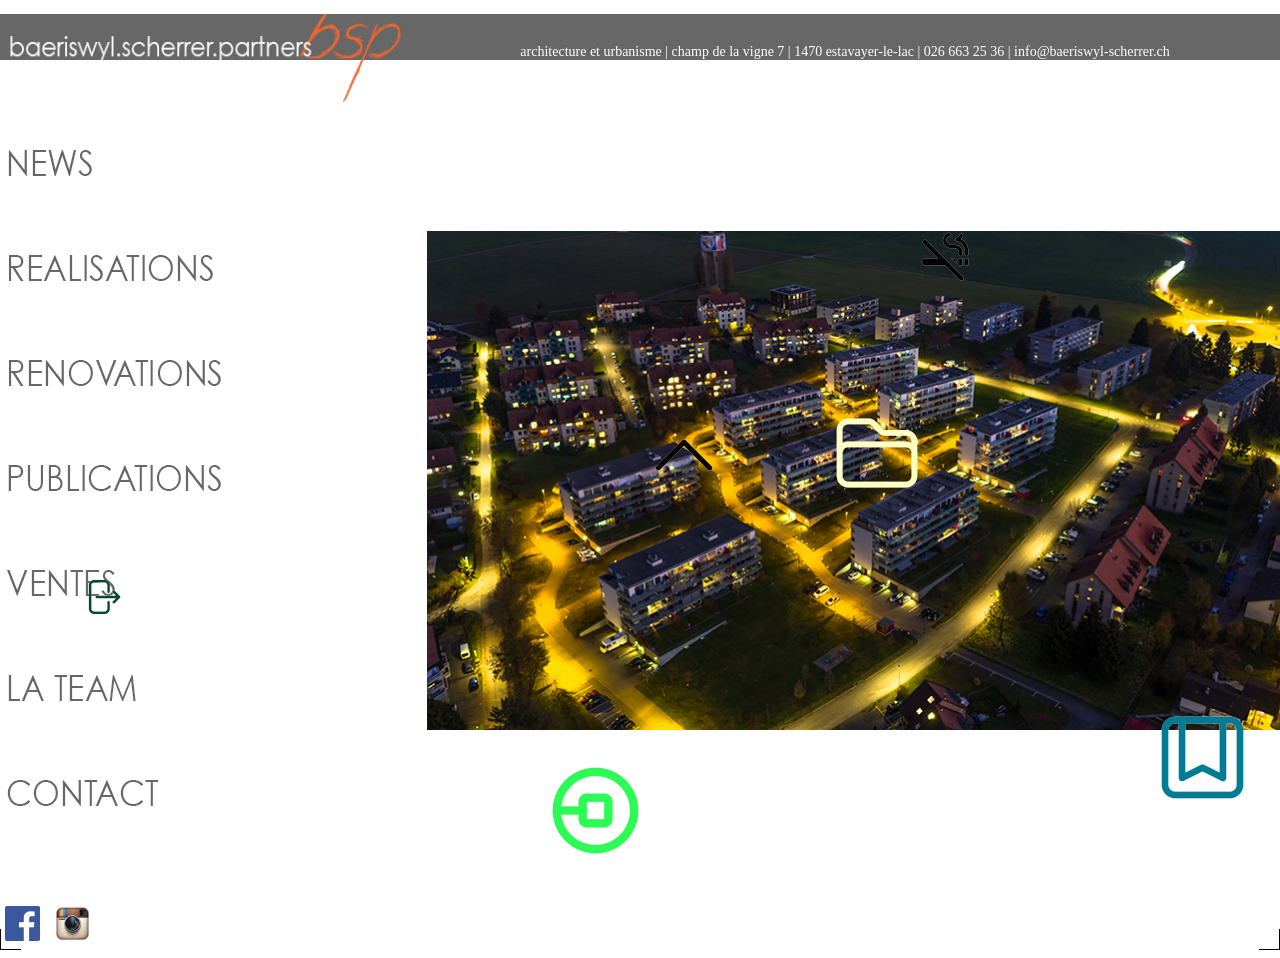  I want to click on collapse or minimize a section, so click(684, 455).